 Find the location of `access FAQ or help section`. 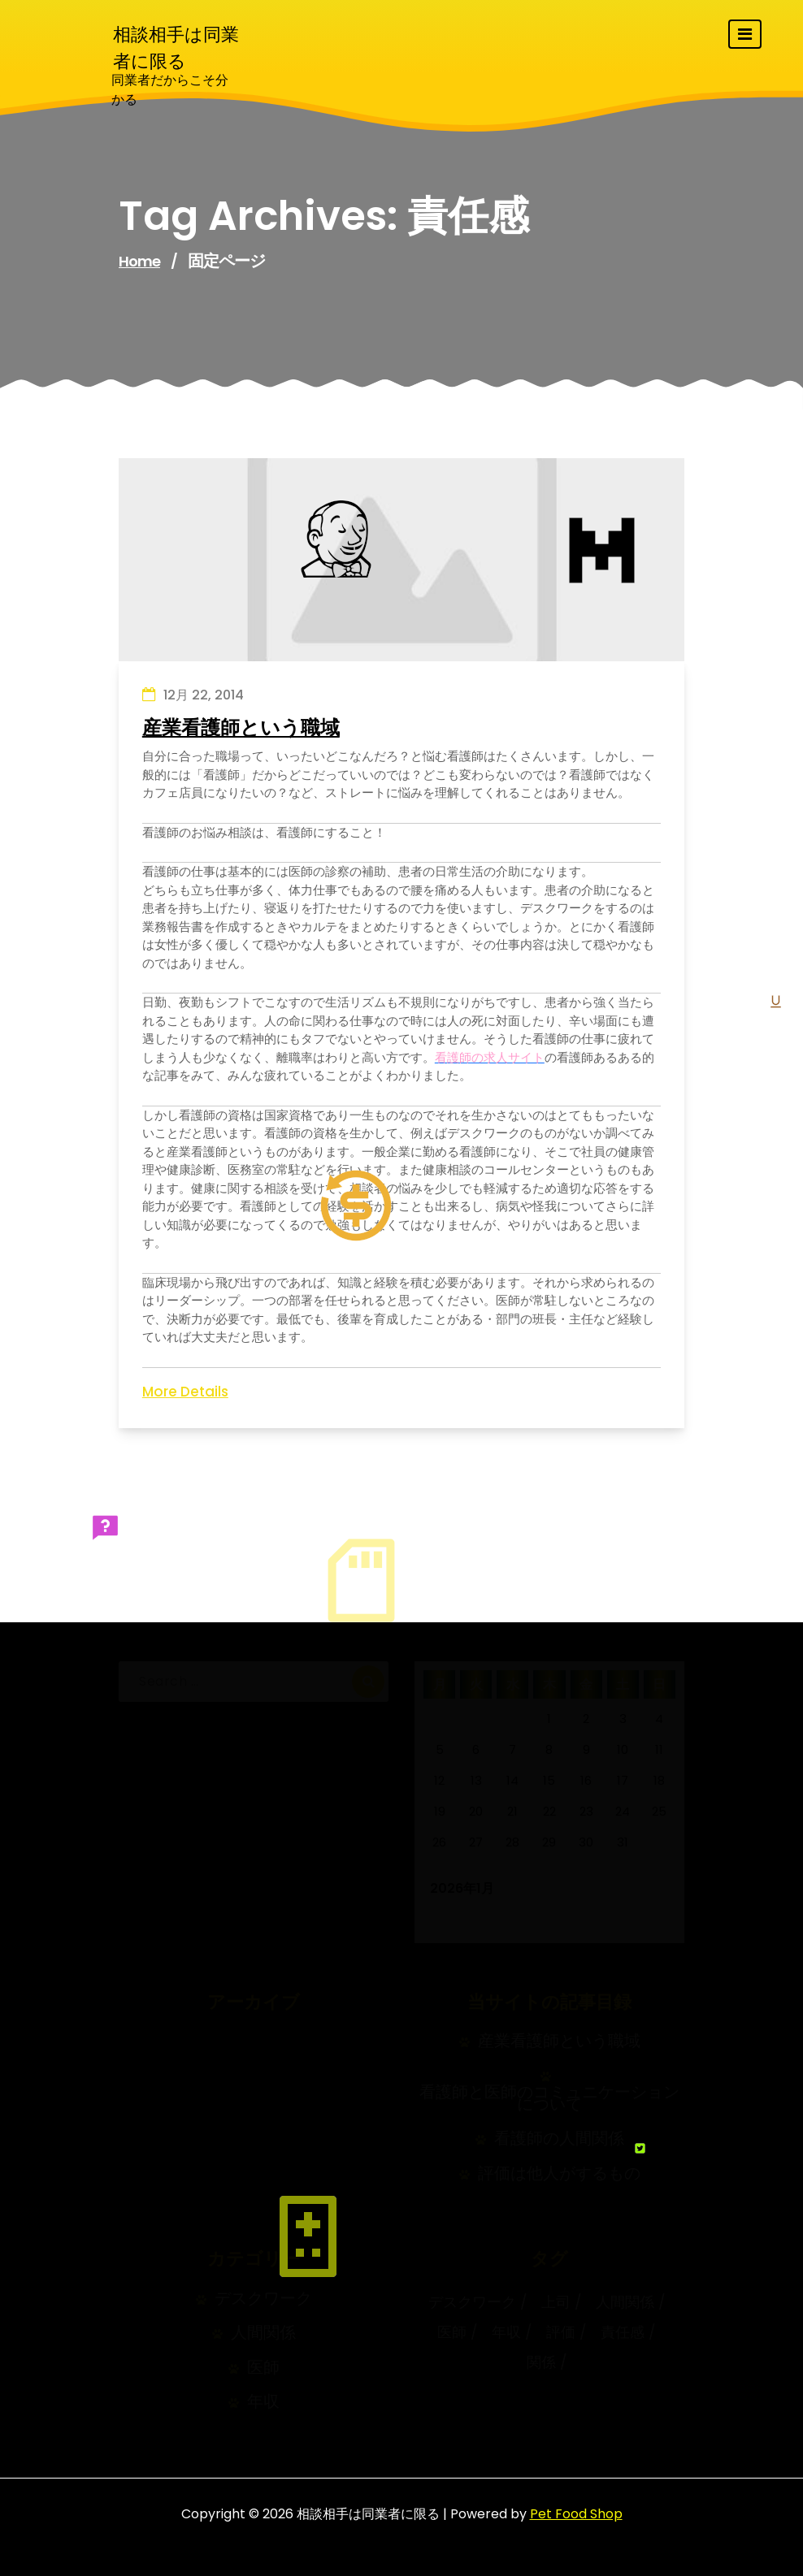

access FAQ or help section is located at coordinates (105, 1526).